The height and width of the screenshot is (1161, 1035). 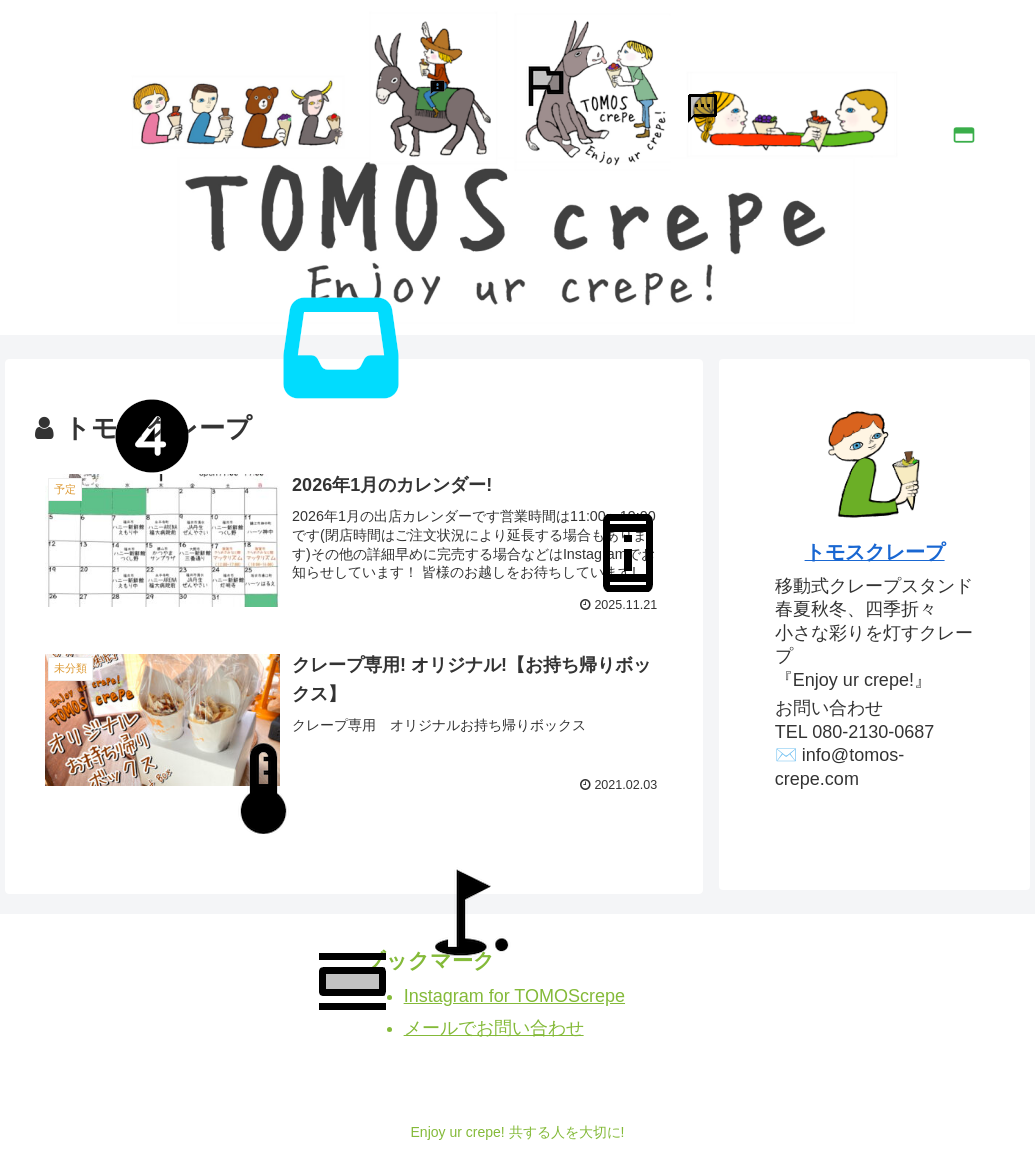 I want to click on submit feedback or comments, so click(x=437, y=87).